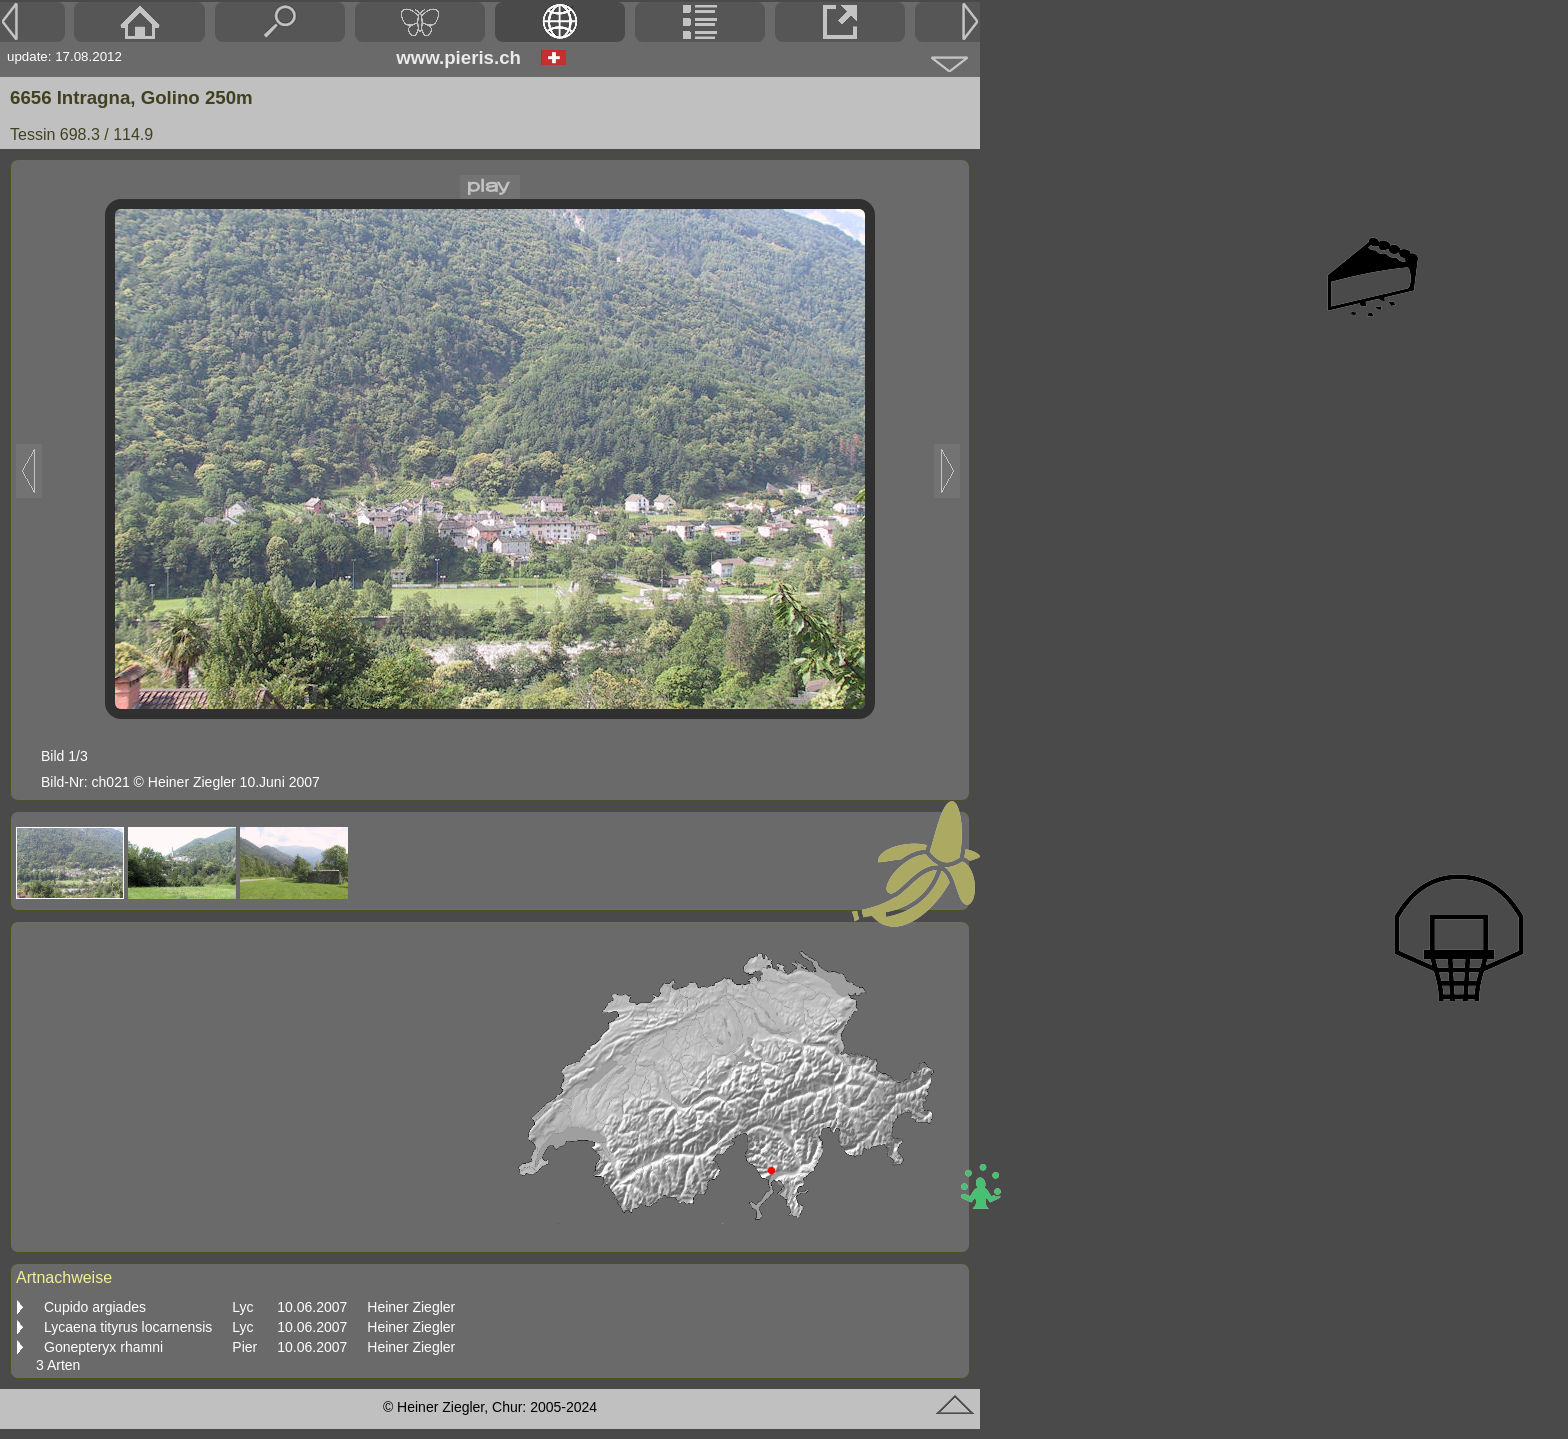 This screenshot has height=1439, width=1568. What do you see at coordinates (916, 864) in the screenshot?
I see `food or fruit category in a game inventory` at bounding box center [916, 864].